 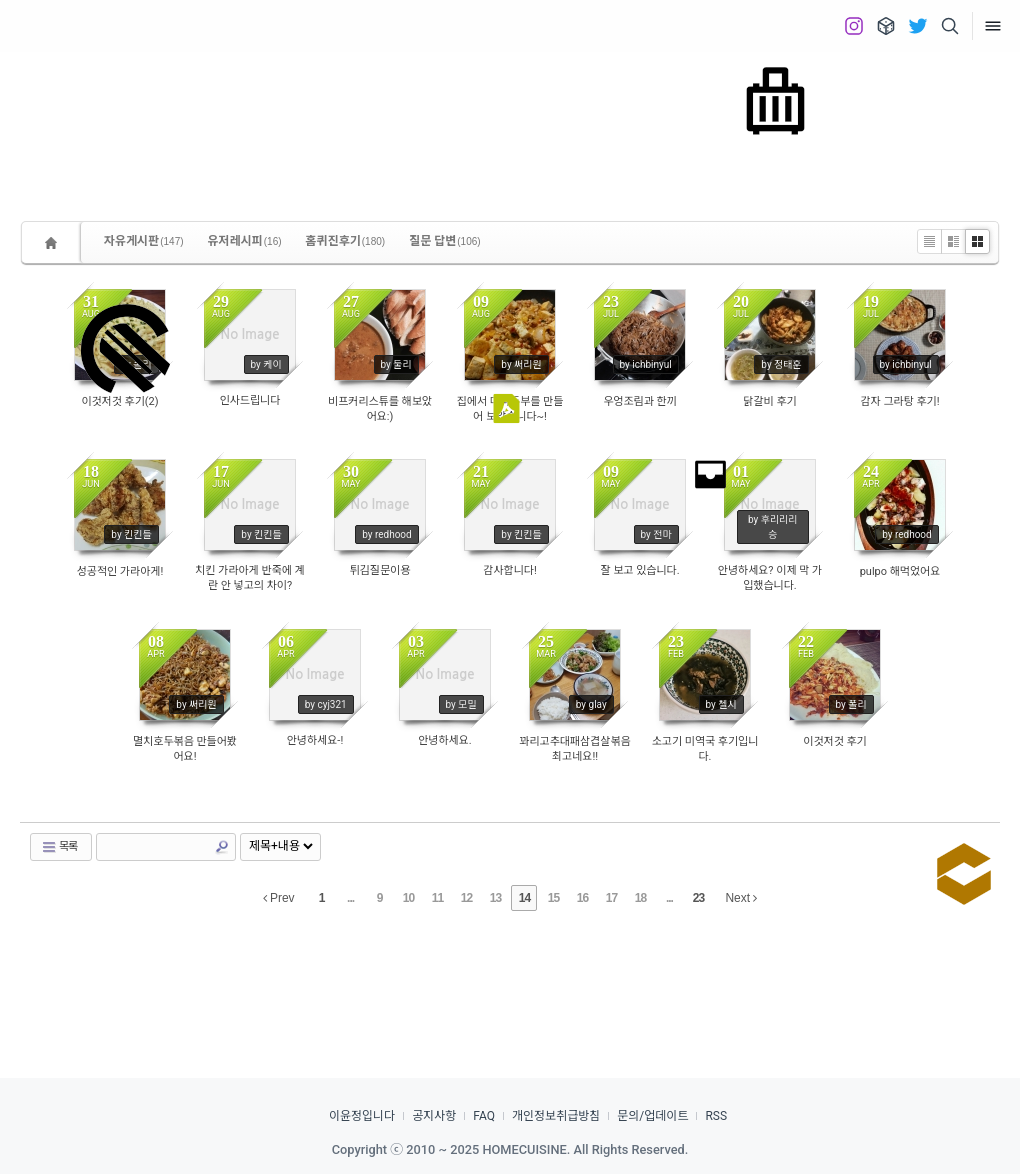 What do you see at coordinates (964, 874) in the screenshot?
I see `Eclipse Che logo` at bounding box center [964, 874].